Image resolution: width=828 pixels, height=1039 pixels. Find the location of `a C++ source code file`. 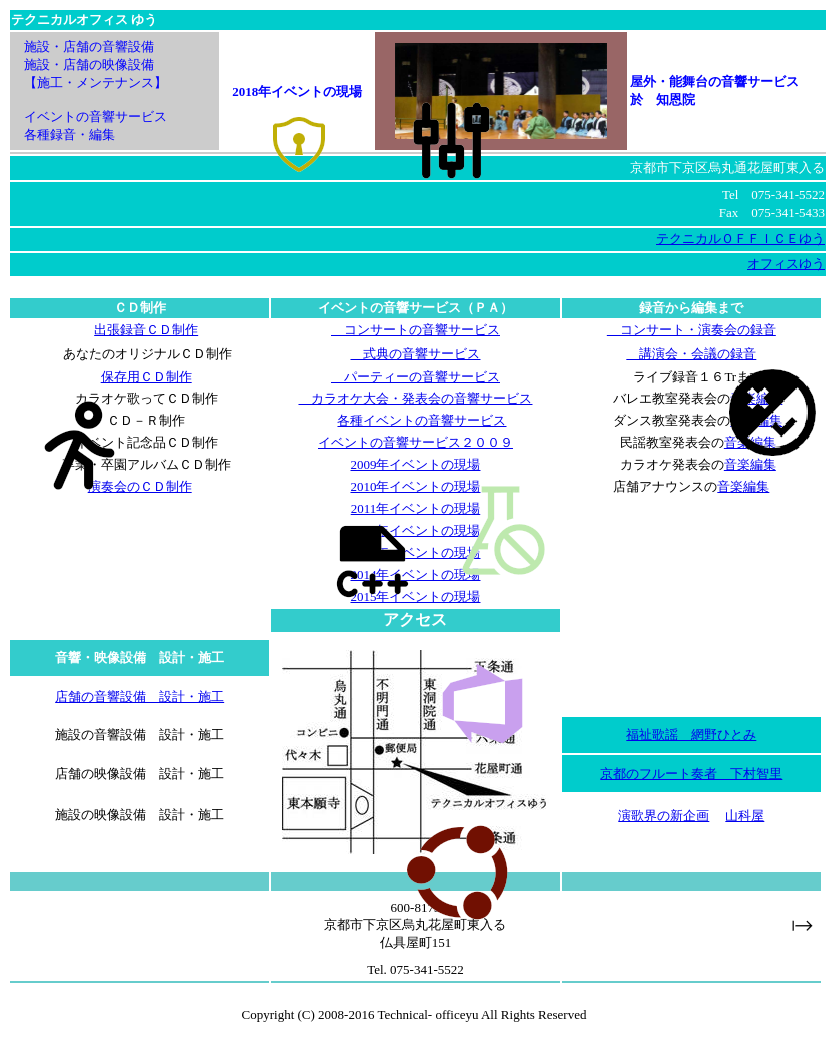

a C++ source code file is located at coordinates (372, 564).